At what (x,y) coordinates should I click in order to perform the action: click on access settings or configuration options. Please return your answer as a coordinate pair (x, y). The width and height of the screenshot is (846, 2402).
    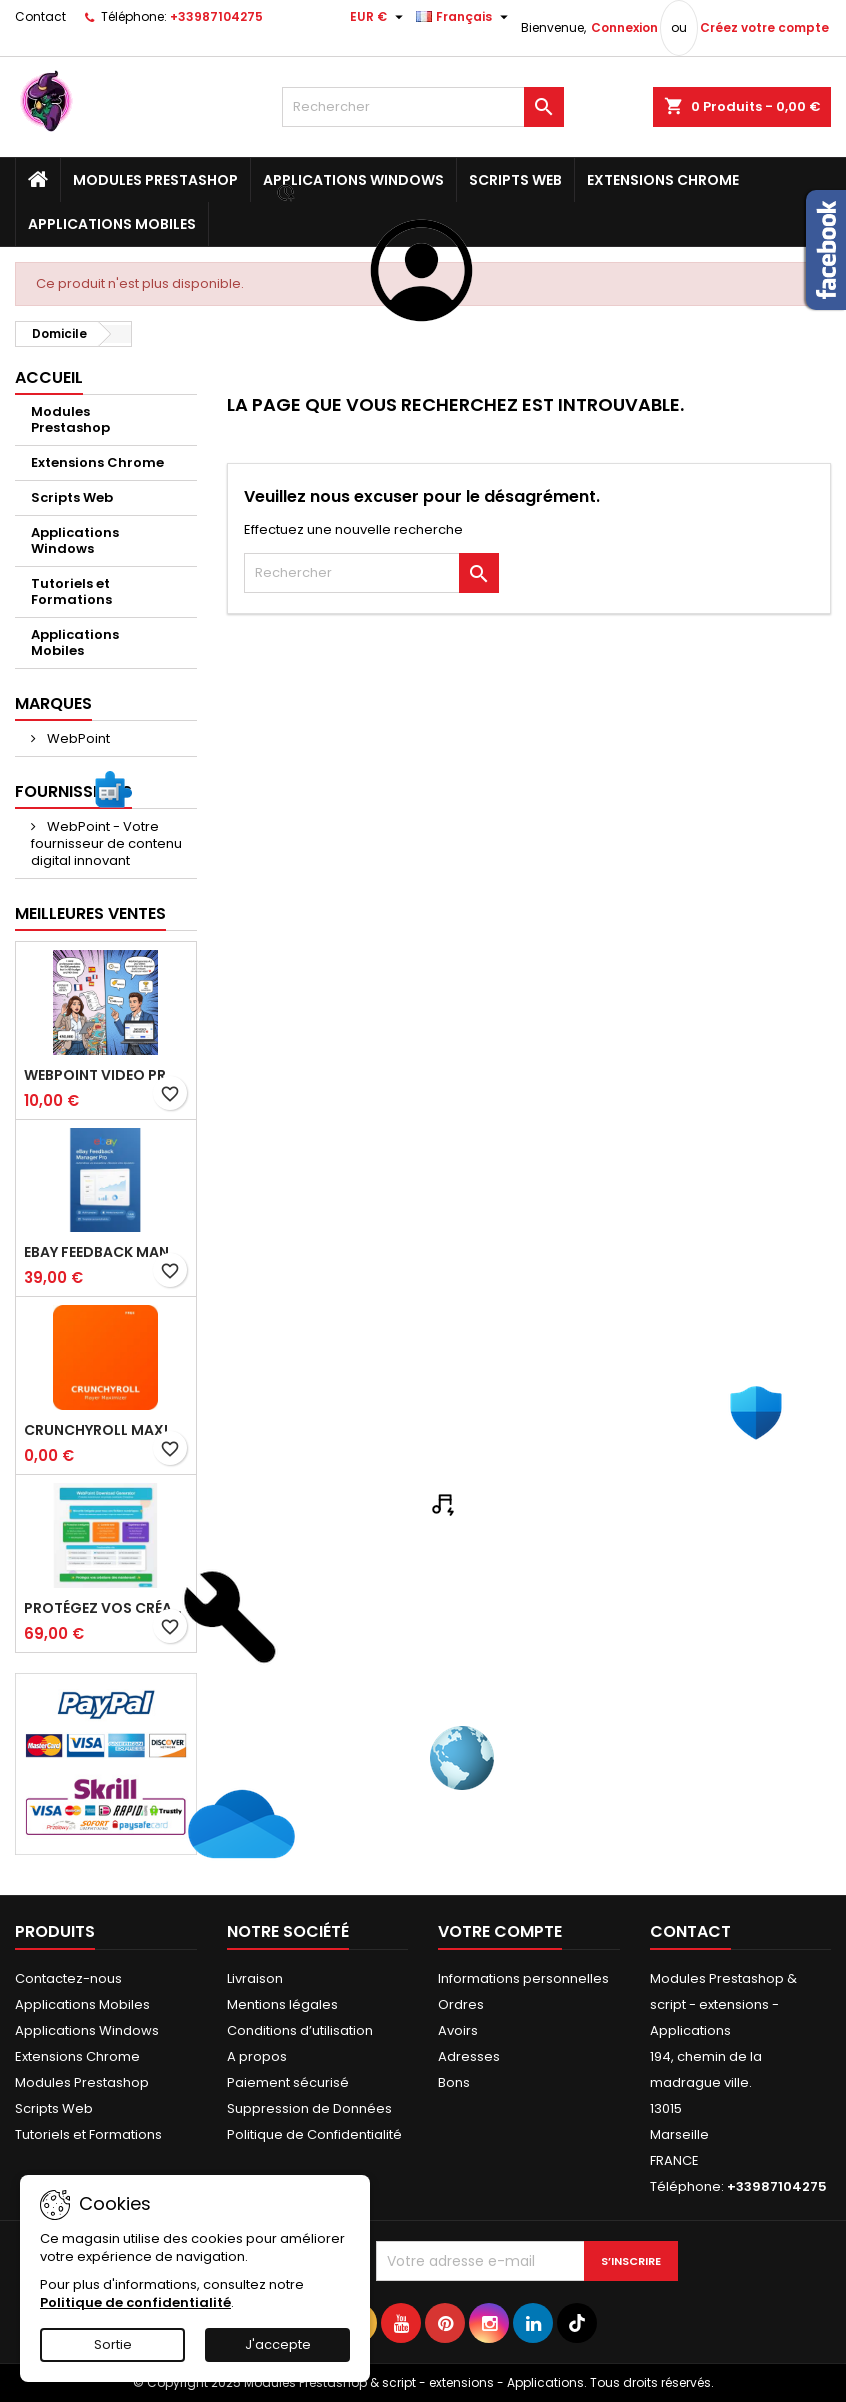
    Looking at the image, I should click on (231, 1618).